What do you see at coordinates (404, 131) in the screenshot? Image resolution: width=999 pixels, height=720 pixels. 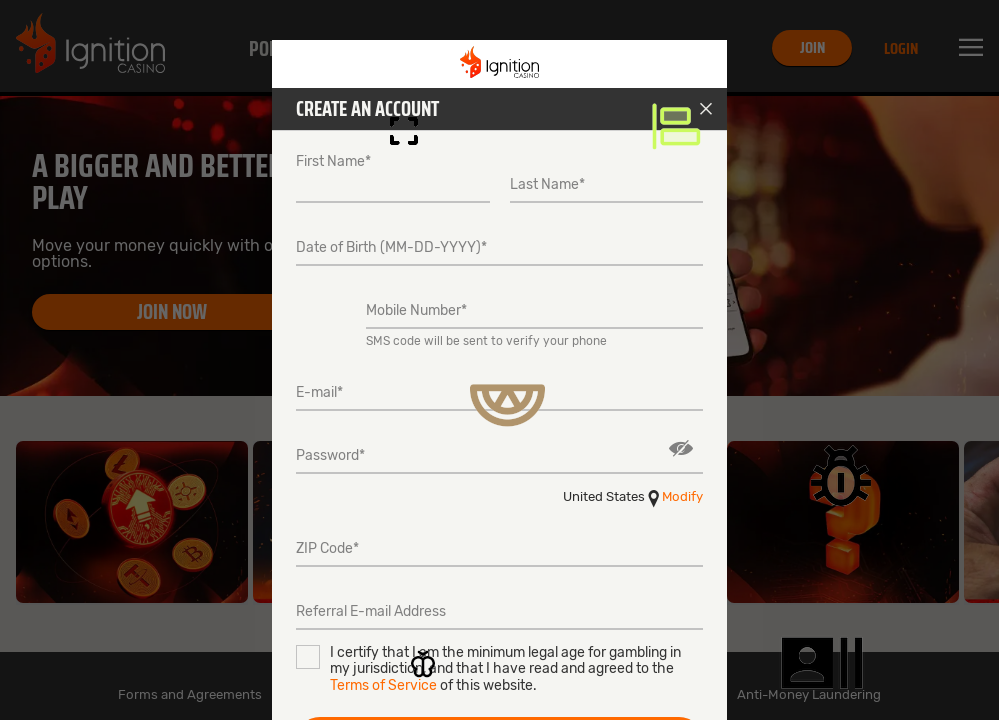 I see `expand to fullscreen mode` at bounding box center [404, 131].